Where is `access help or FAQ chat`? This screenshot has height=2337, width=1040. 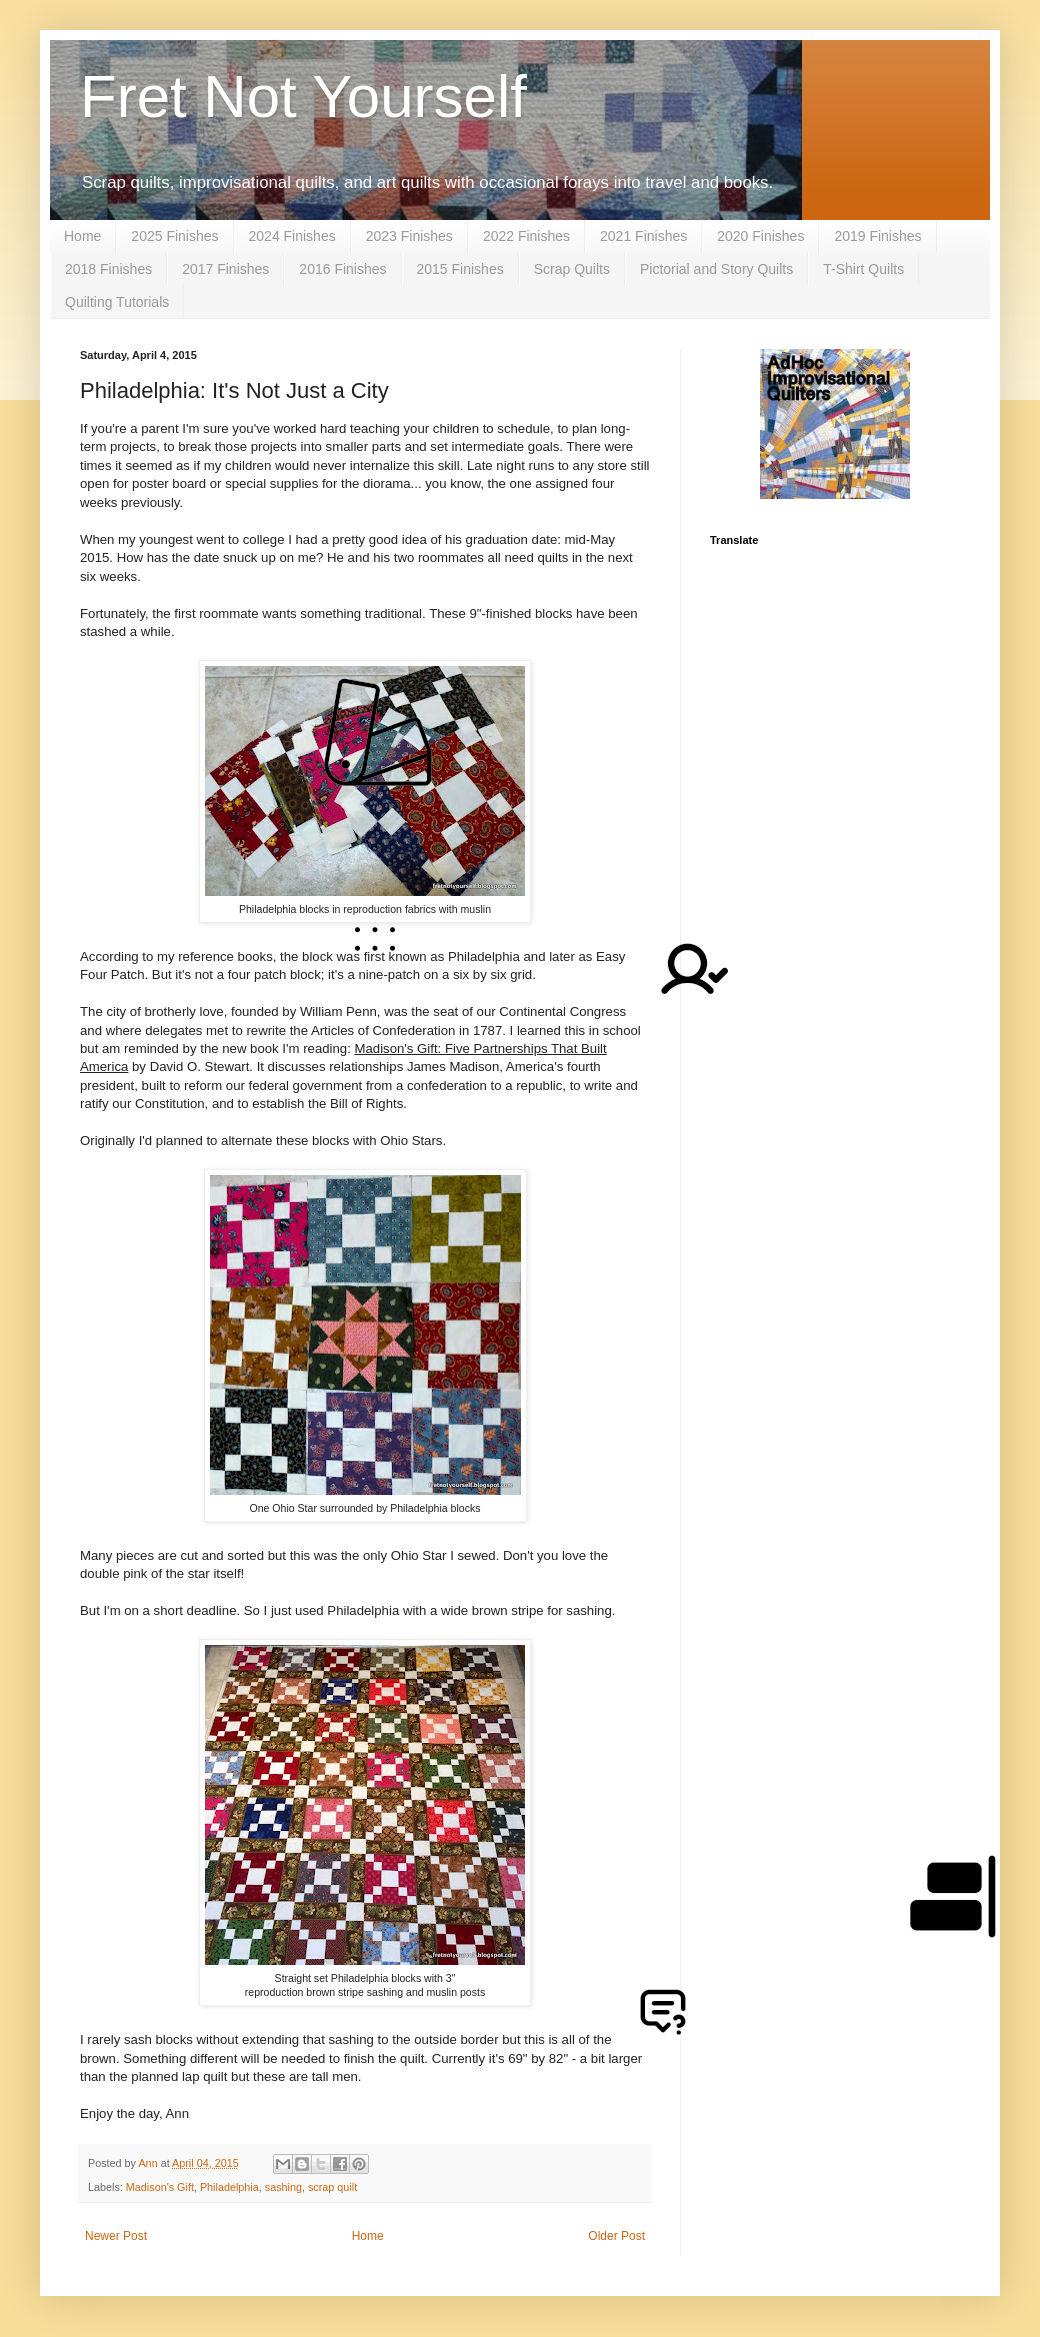
access help or FAQ chat is located at coordinates (663, 2010).